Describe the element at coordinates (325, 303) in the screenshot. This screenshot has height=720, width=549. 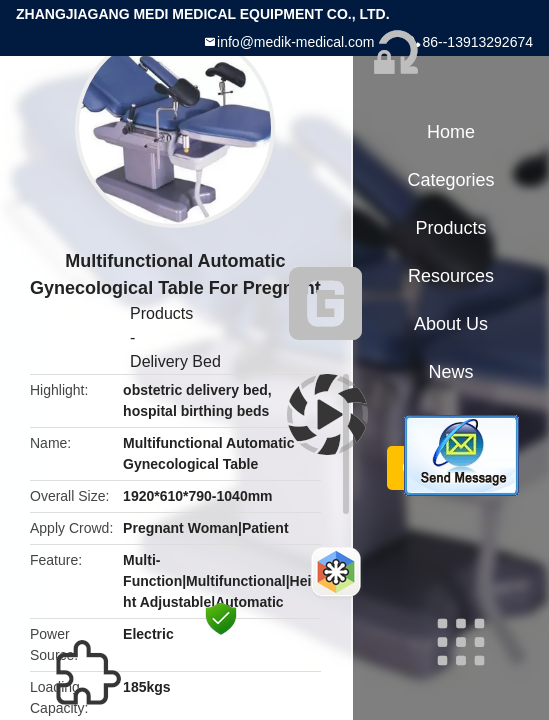
I see `indicates GPRS mobile data connection` at that location.